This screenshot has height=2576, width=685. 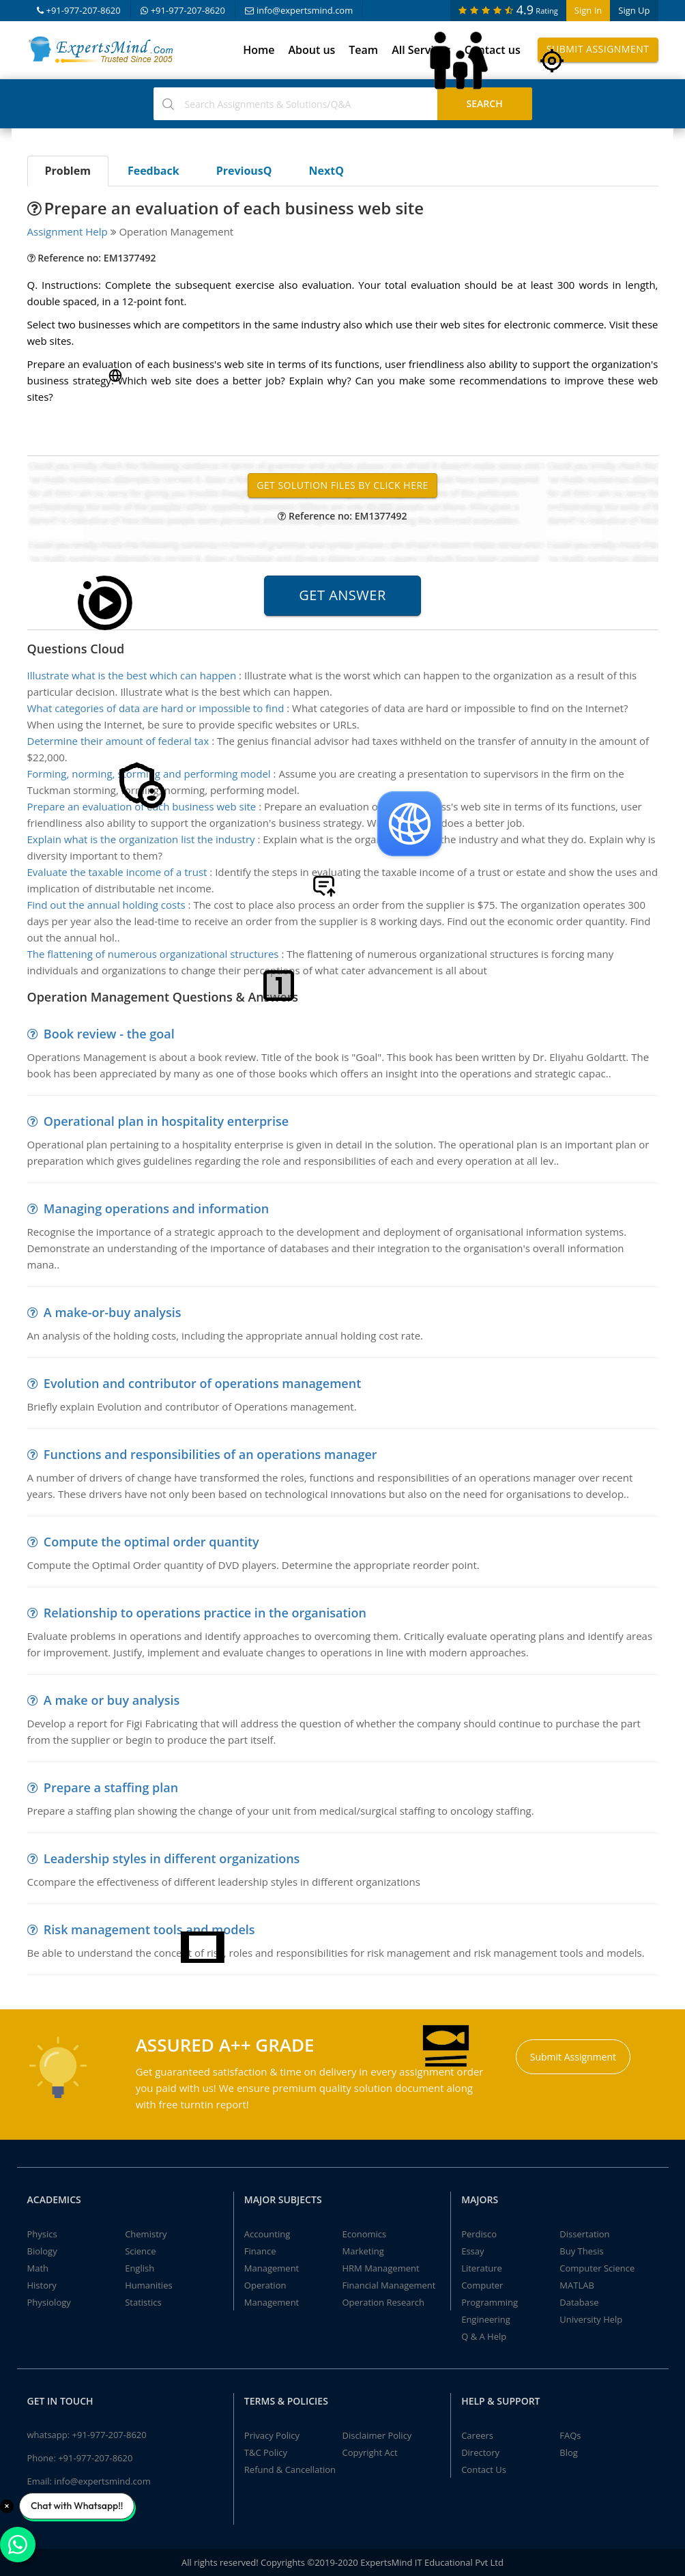 What do you see at coordinates (203, 1947) in the screenshot?
I see `switch to tablet view or layout` at bounding box center [203, 1947].